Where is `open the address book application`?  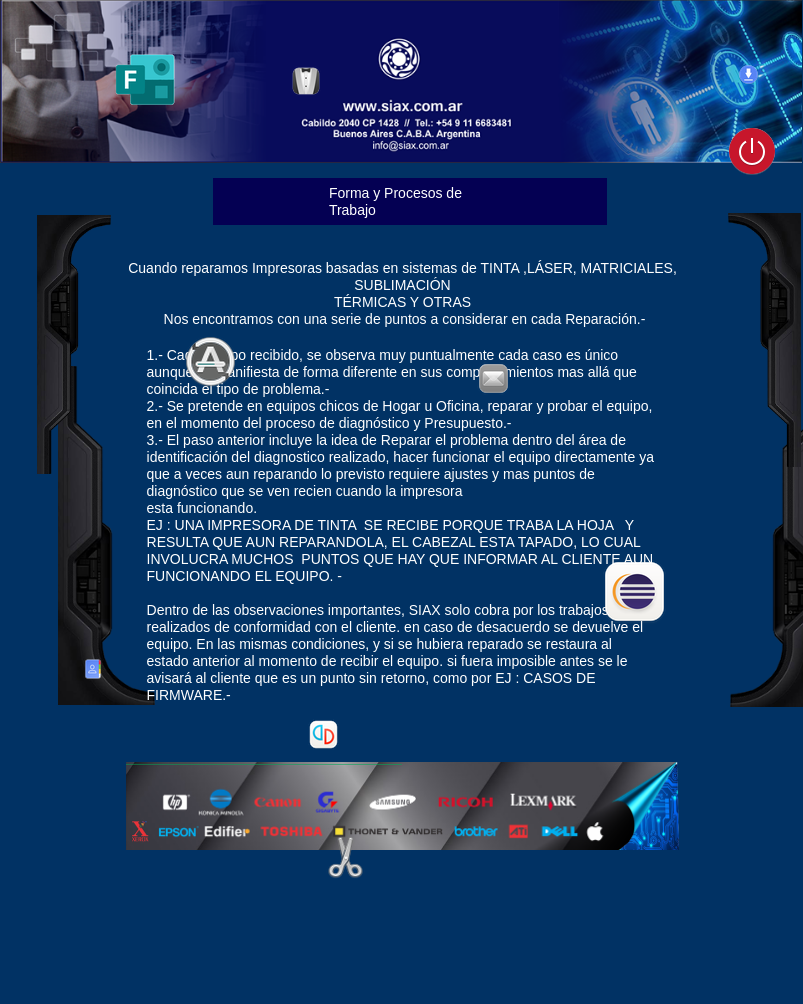 open the address book application is located at coordinates (93, 669).